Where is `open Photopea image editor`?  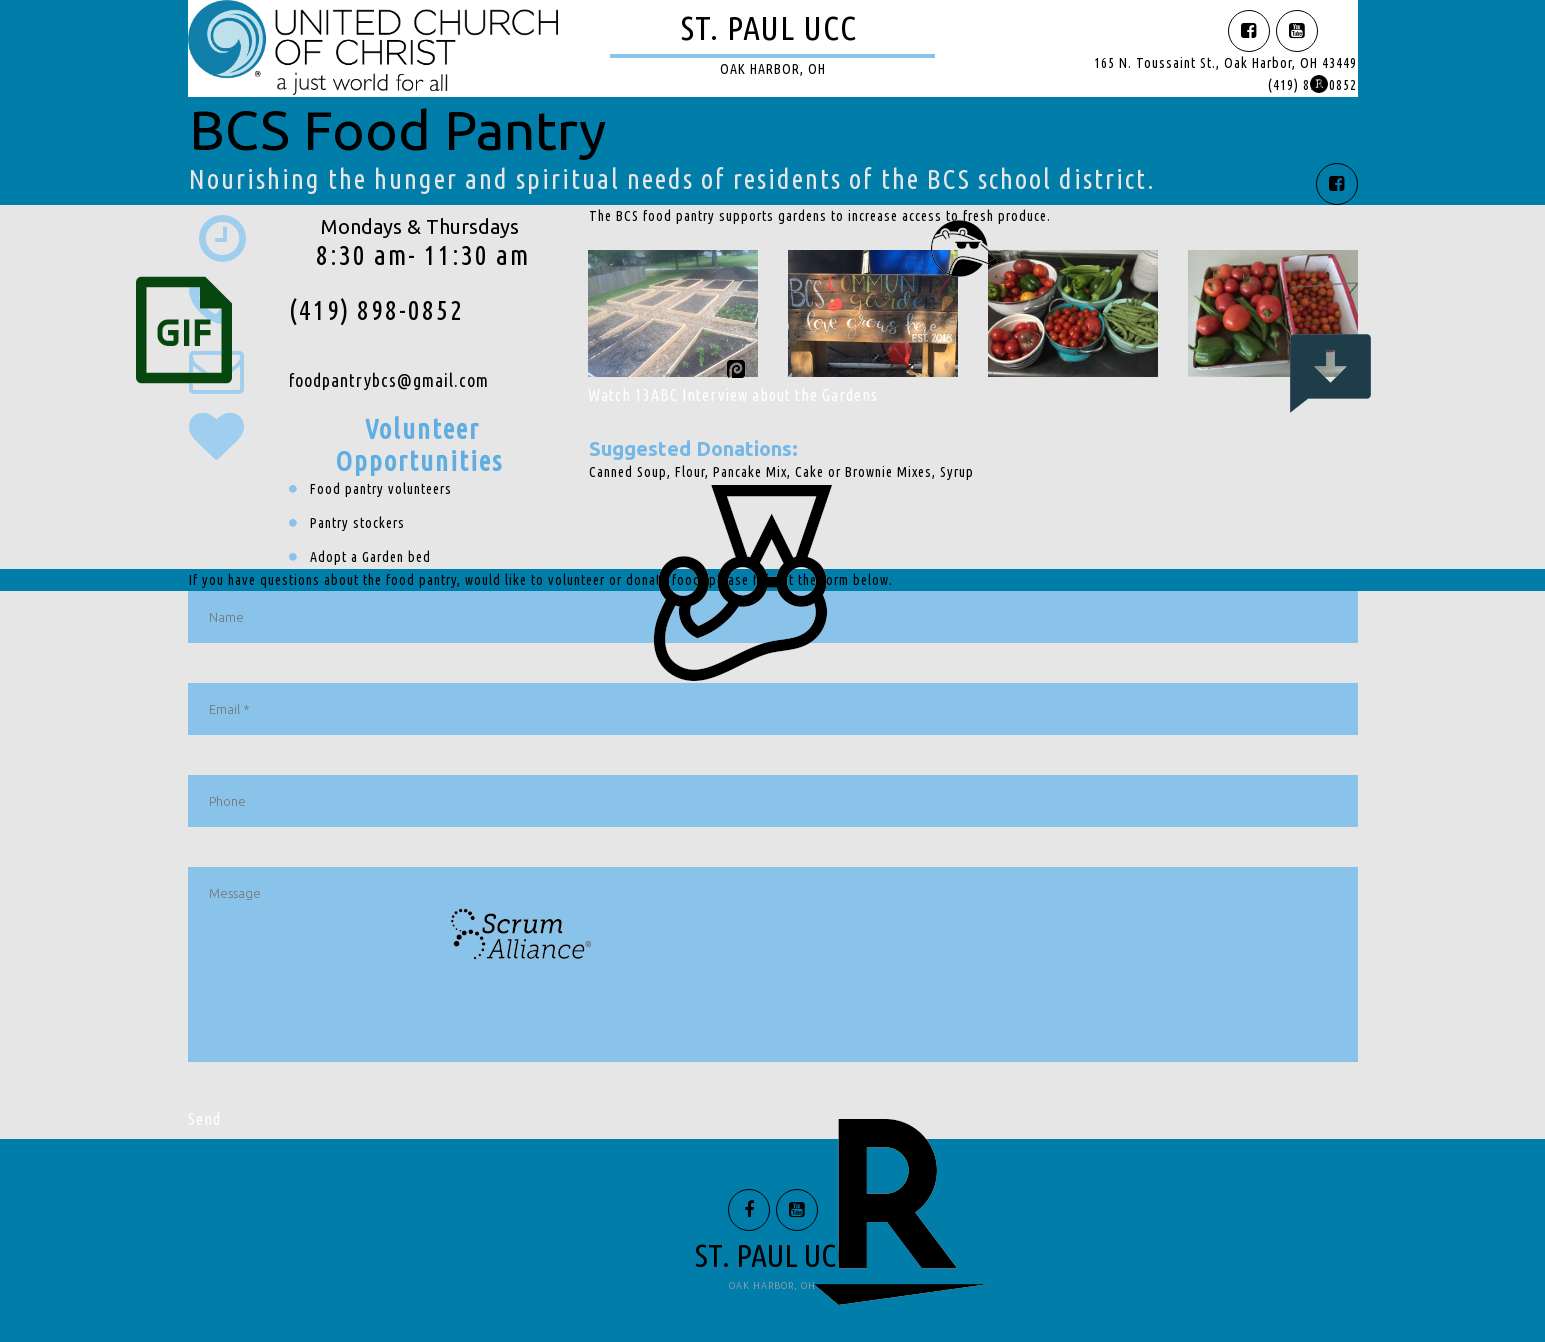
open Photopea image editor is located at coordinates (736, 369).